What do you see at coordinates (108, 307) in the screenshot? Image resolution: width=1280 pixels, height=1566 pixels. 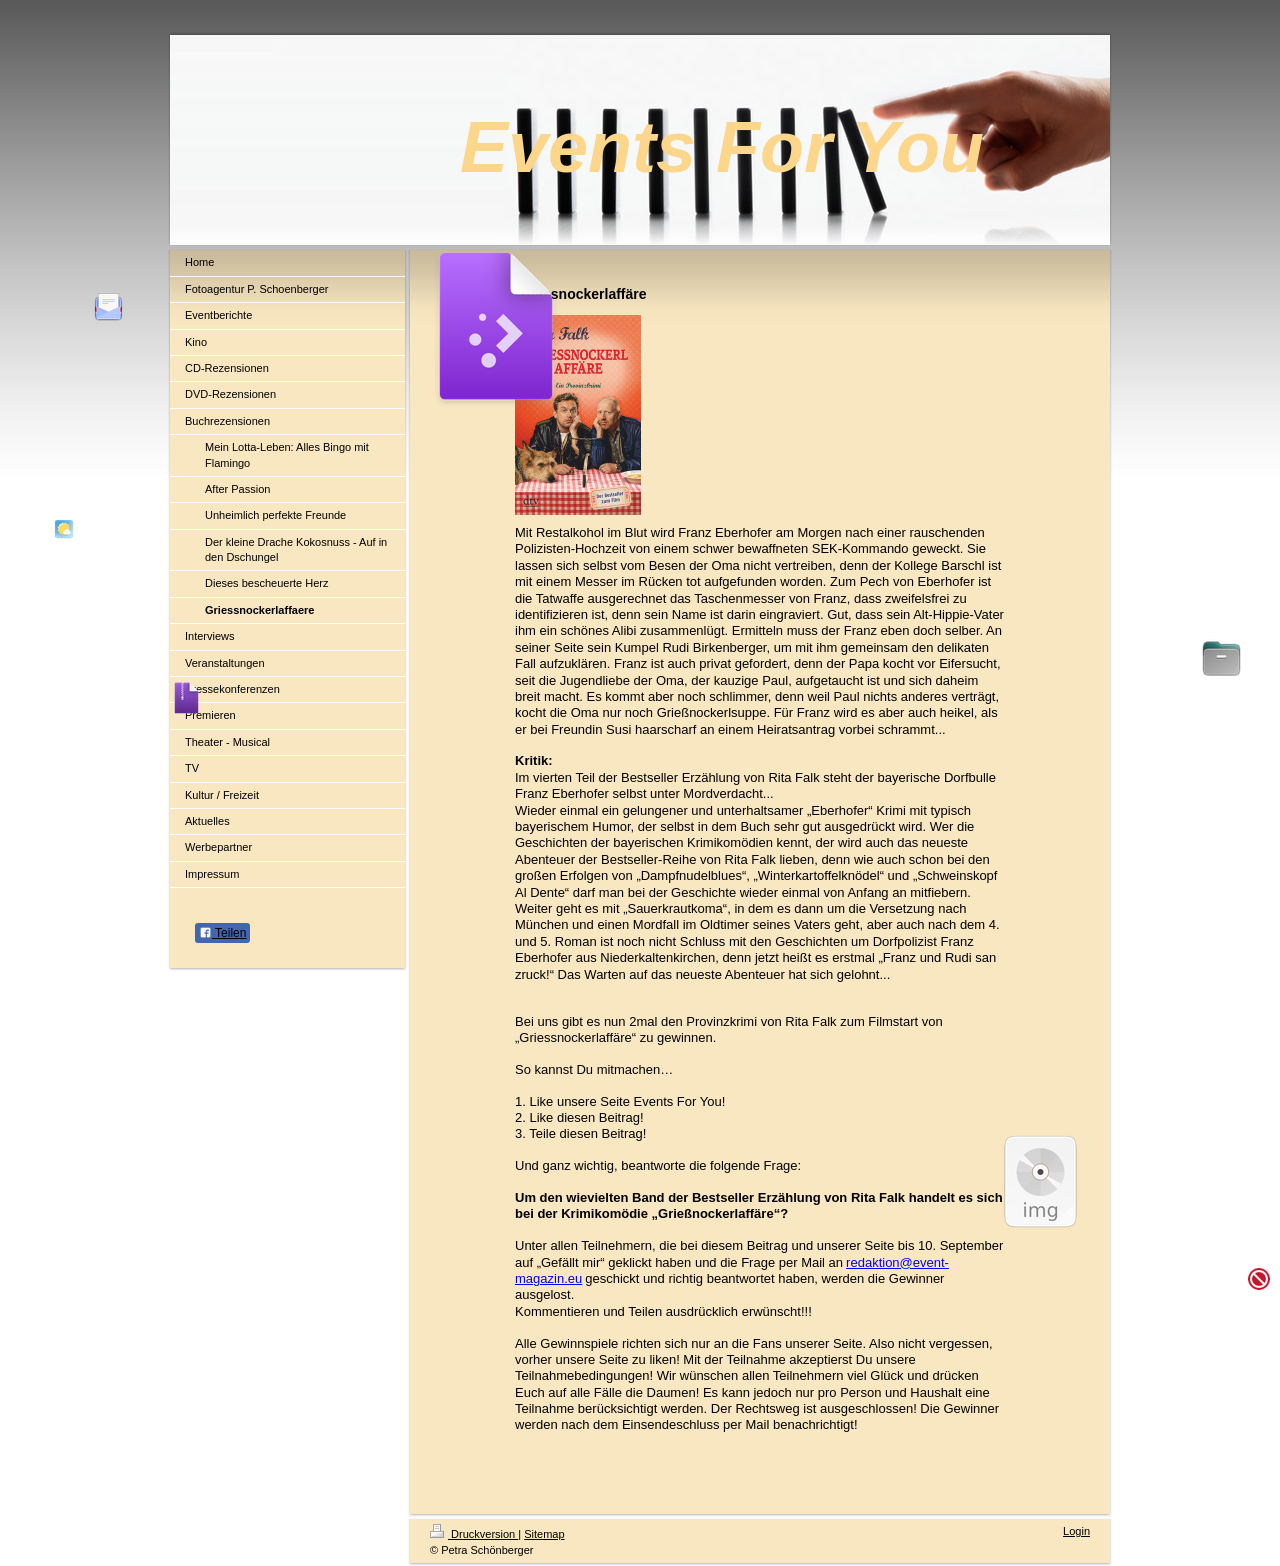 I see `indicates a message has been read` at bounding box center [108, 307].